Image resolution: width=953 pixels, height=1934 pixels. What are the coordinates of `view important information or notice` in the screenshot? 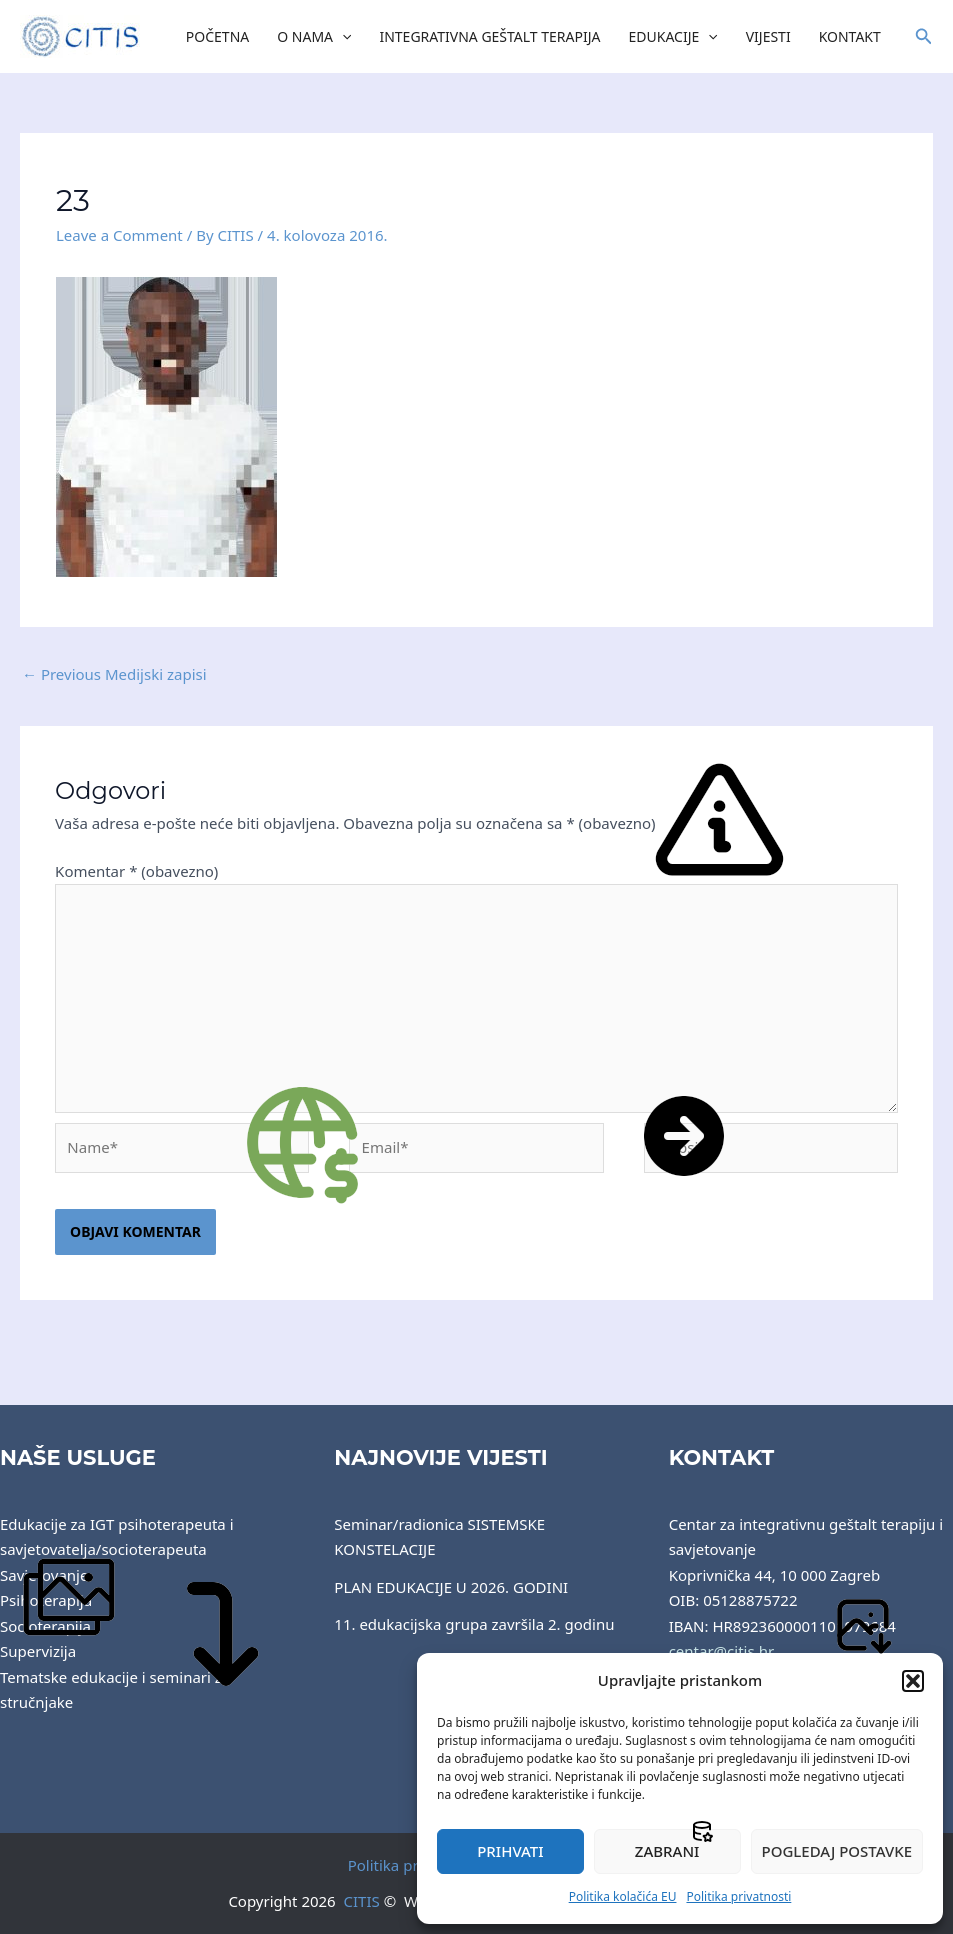 It's located at (719, 823).